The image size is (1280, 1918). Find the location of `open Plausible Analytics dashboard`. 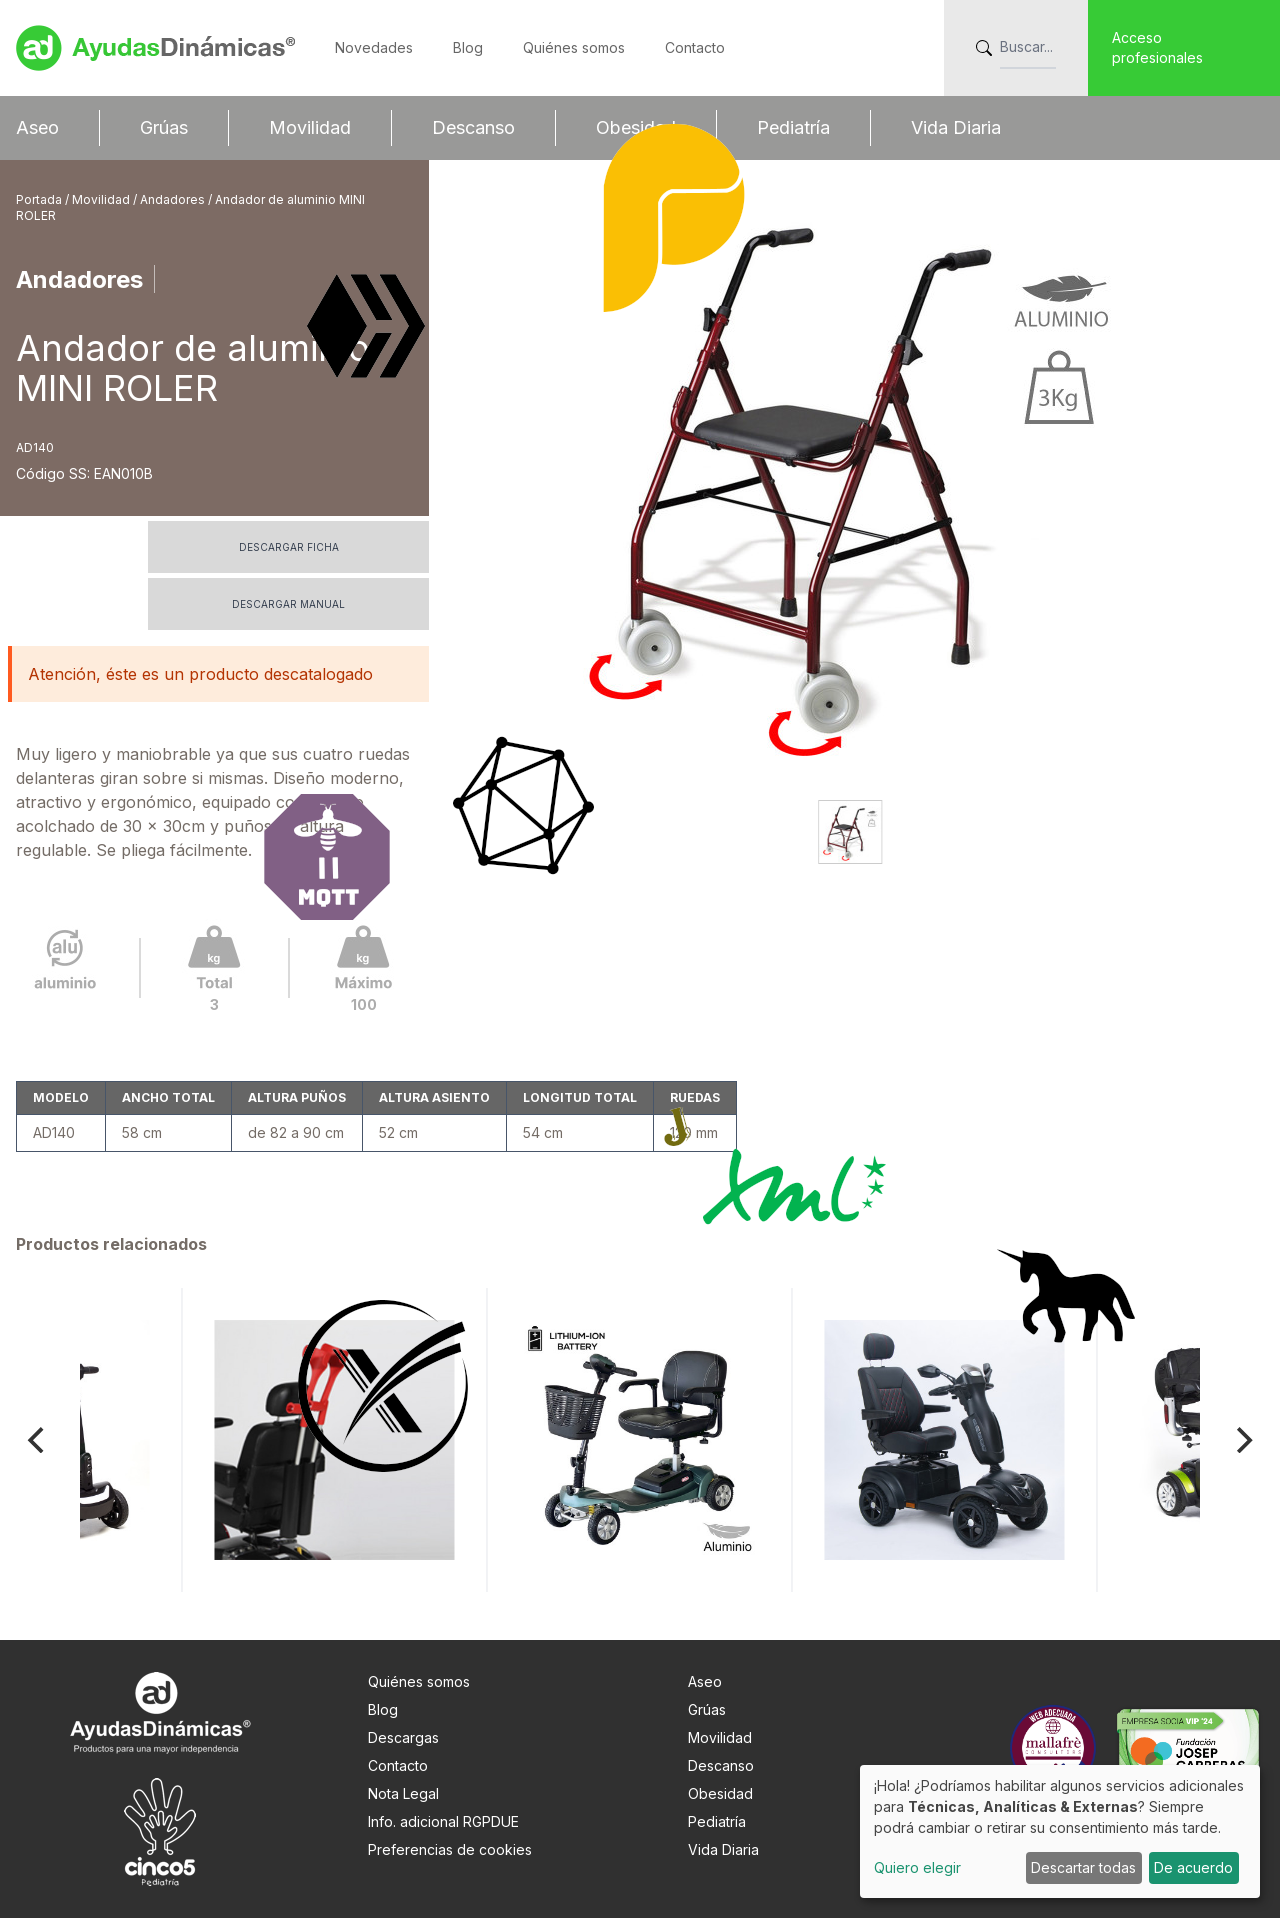

open Plausible Analytics dashboard is located at coordinates (674, 218).